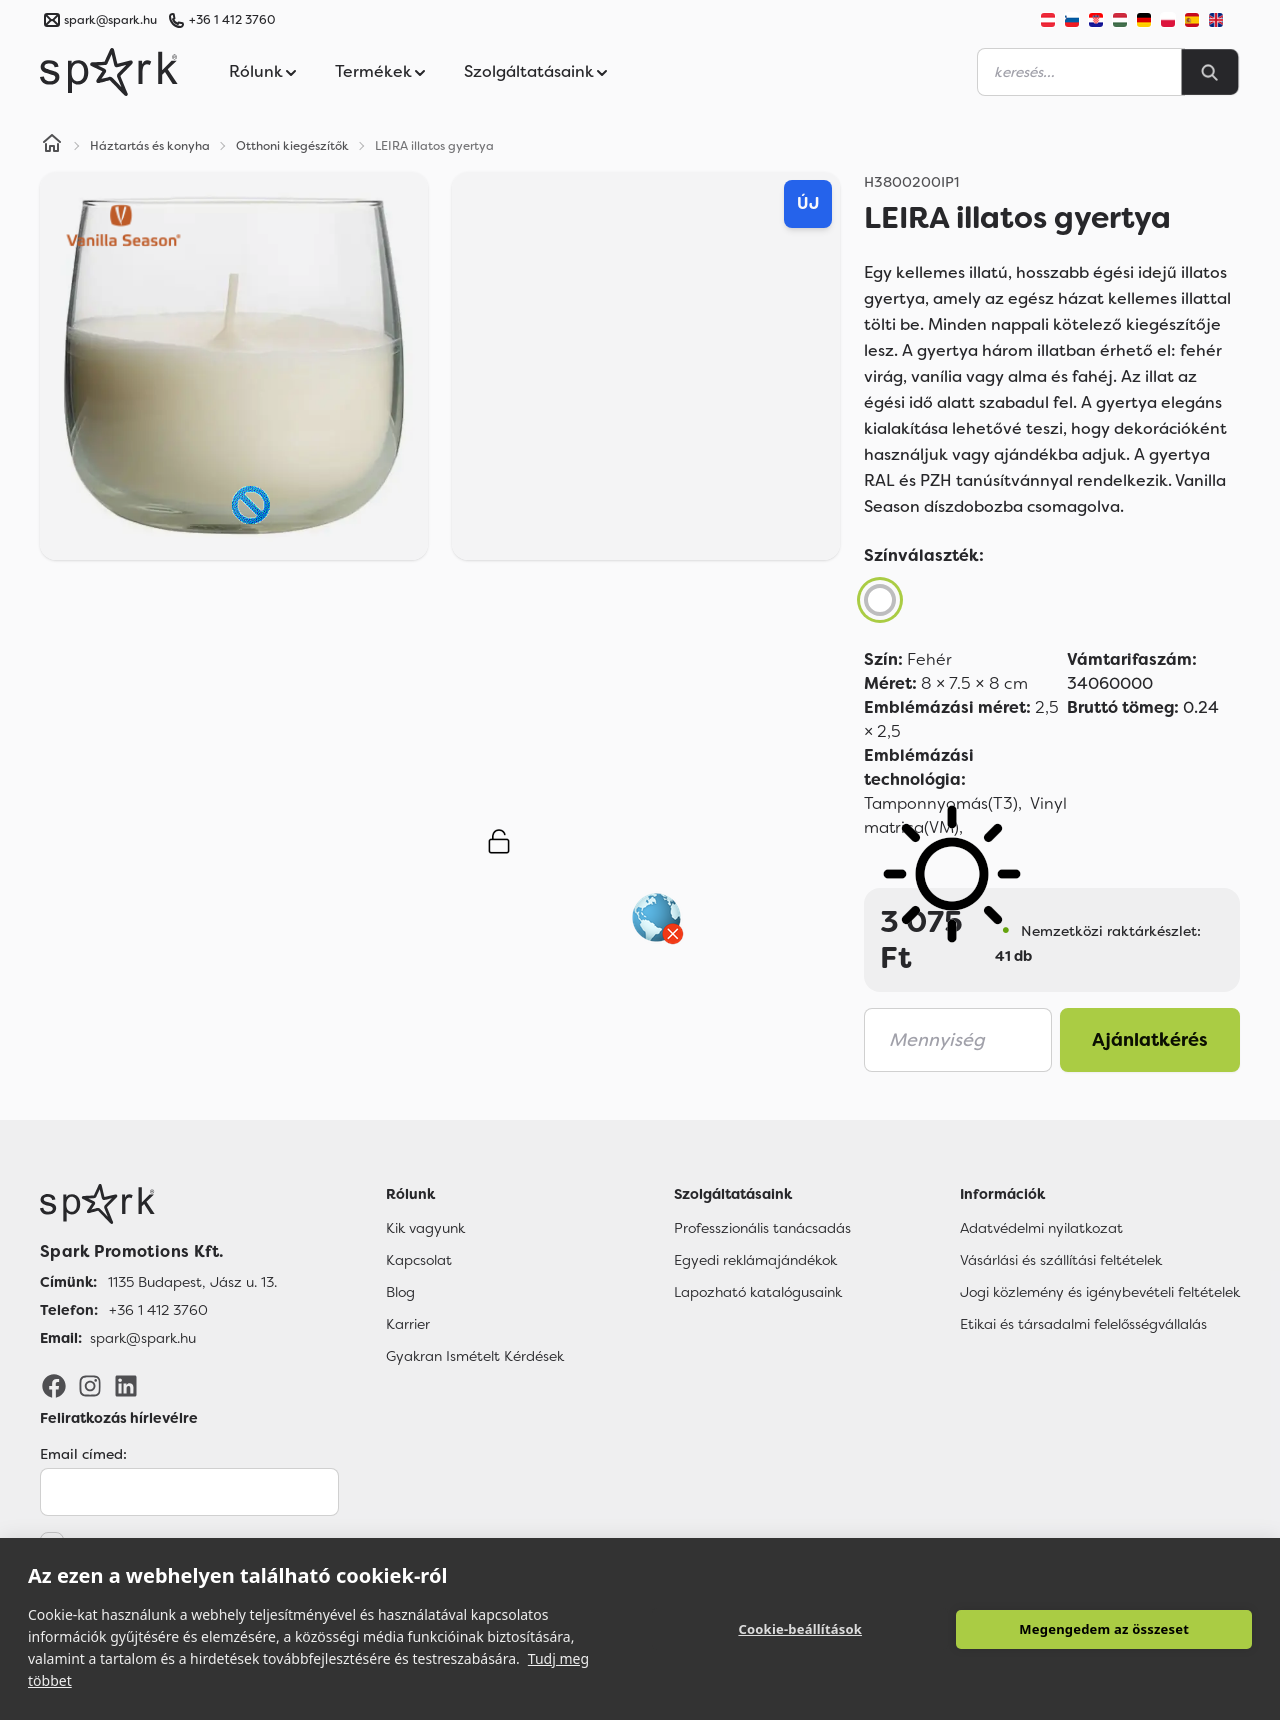 This screenshot has width=1280, height=1720. What do you see at coordinates (499, 842) in the screenshot?
I see `unlock or unsecure an item` at bounding box center [499, 842].